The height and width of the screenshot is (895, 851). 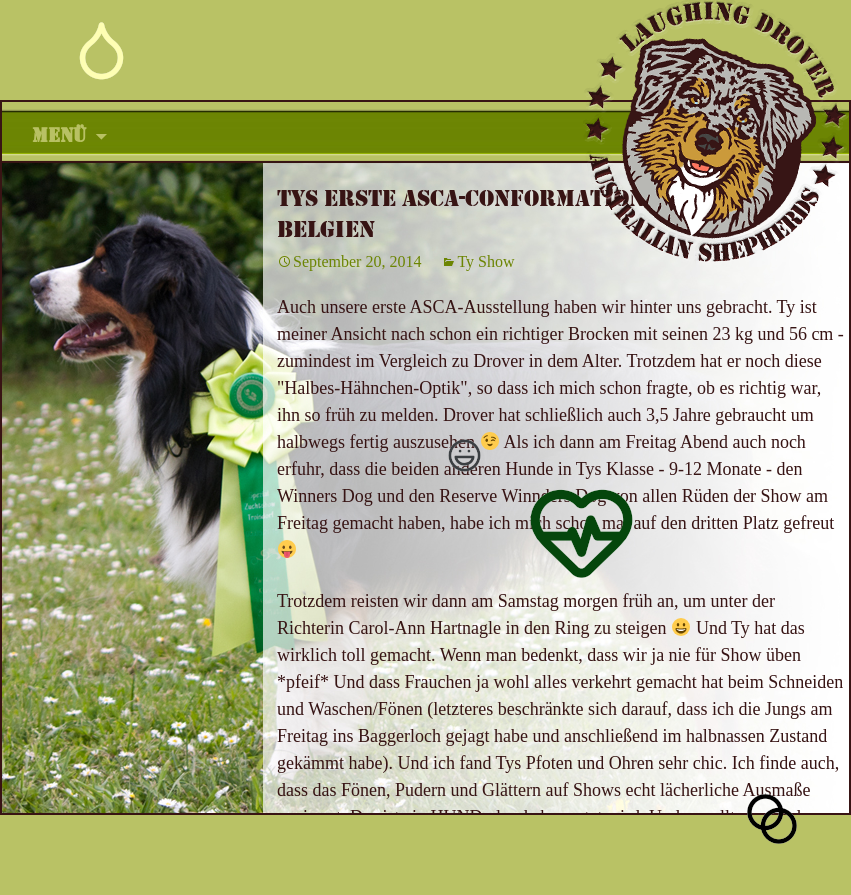 What do you see at coordinates (464, 455) in the screenshot?
I see `react with laughter to a message` at bounding box center [464, 455].